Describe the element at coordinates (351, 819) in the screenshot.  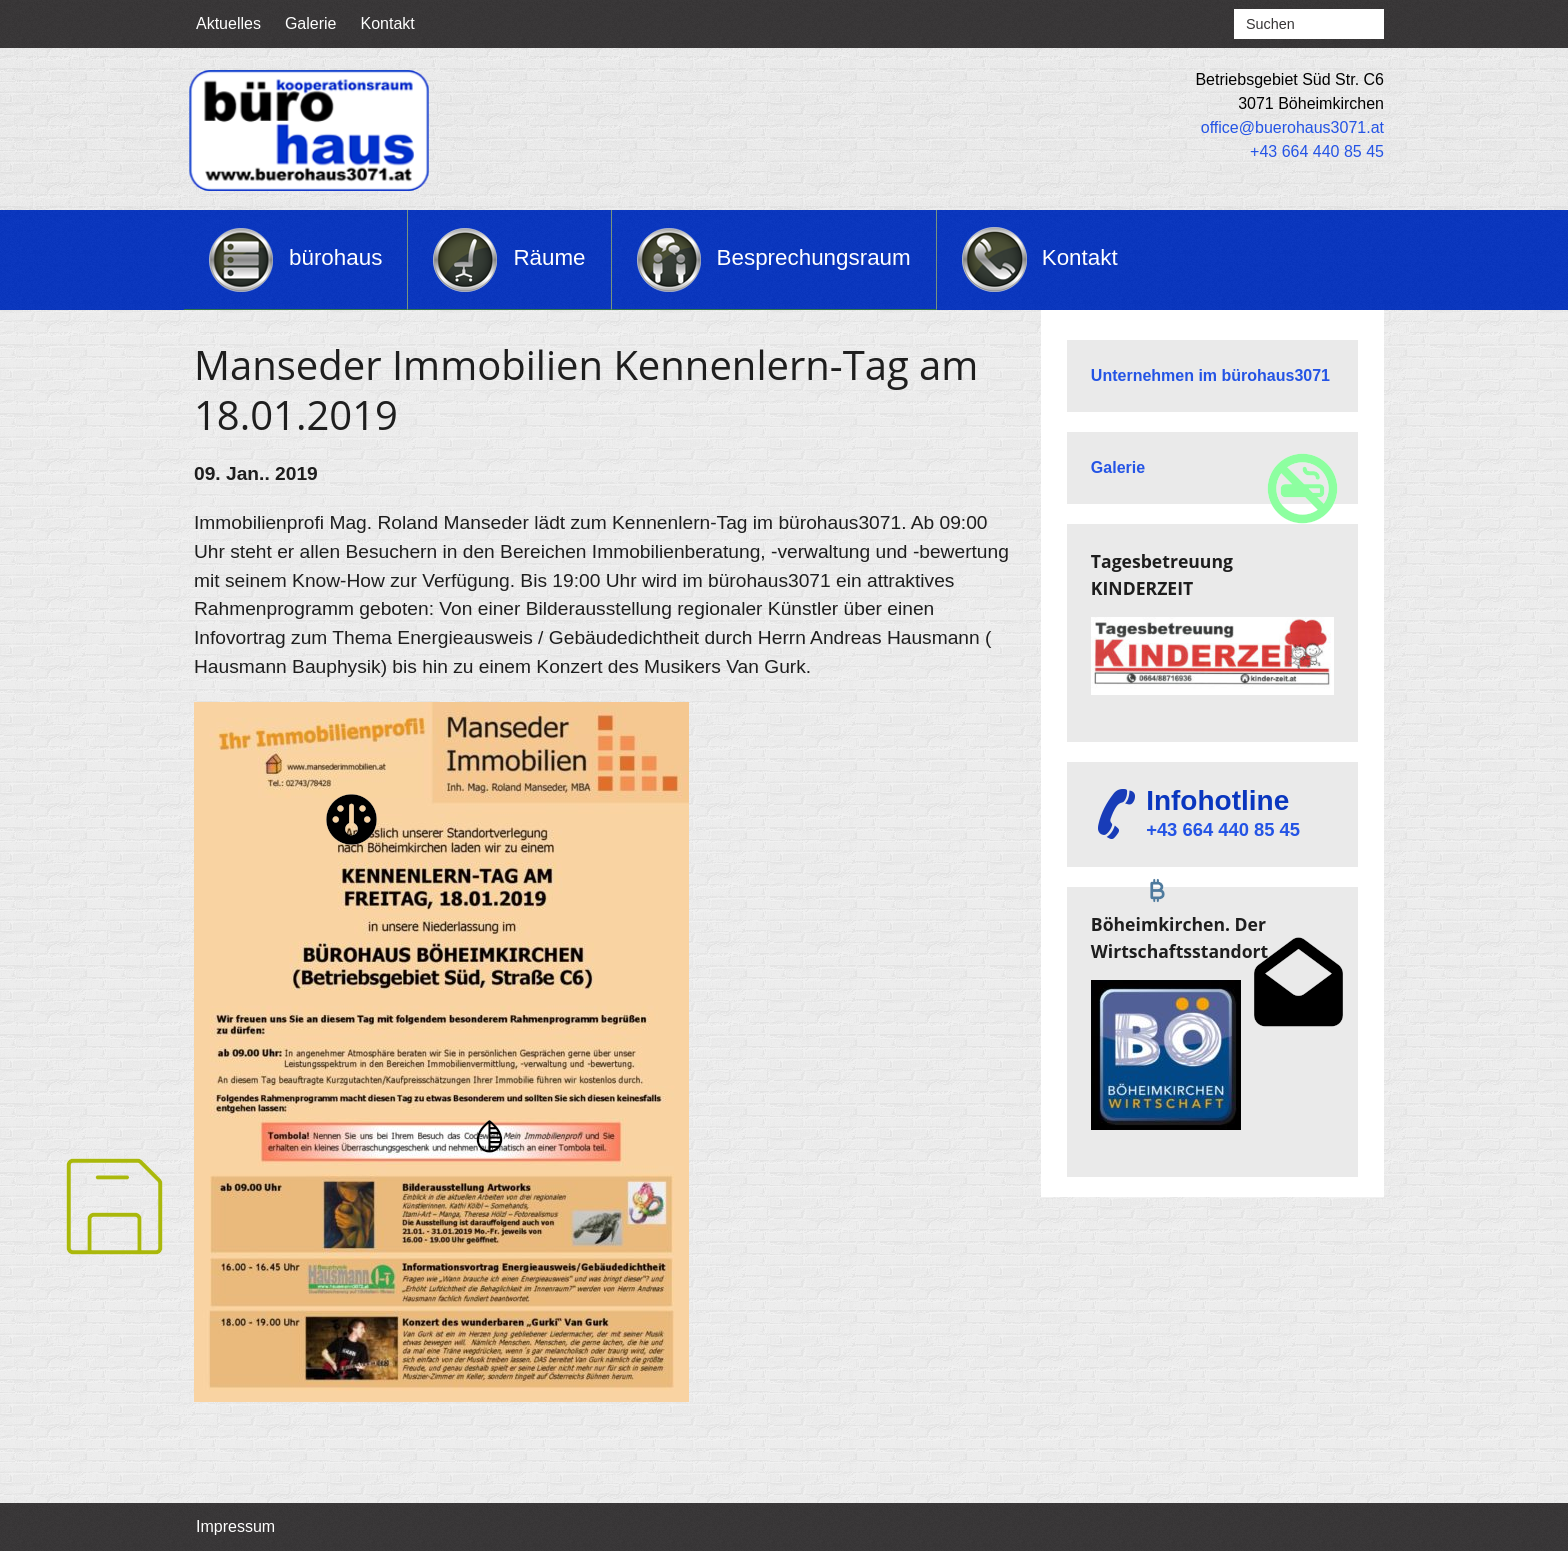
I see `view current performance or speed level` at that location.